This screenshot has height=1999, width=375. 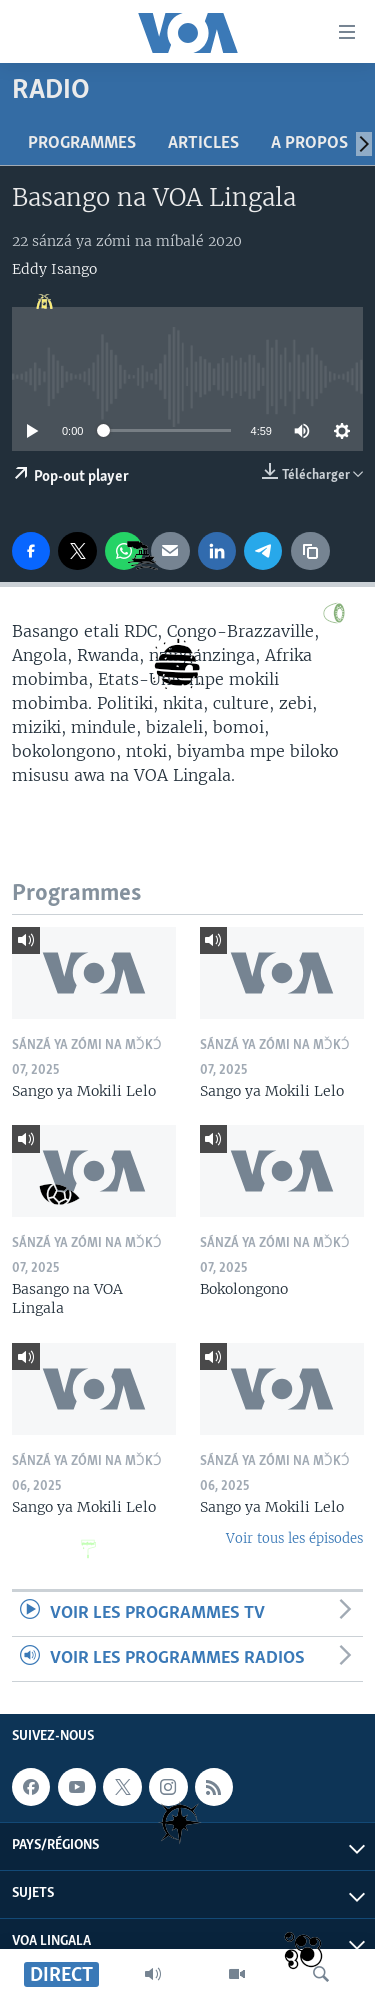 What do you see at coordinates (180, 1822) in the screenshot?
I see `activate eclipse or flare visual effect` at bounding box center [180, 1822].